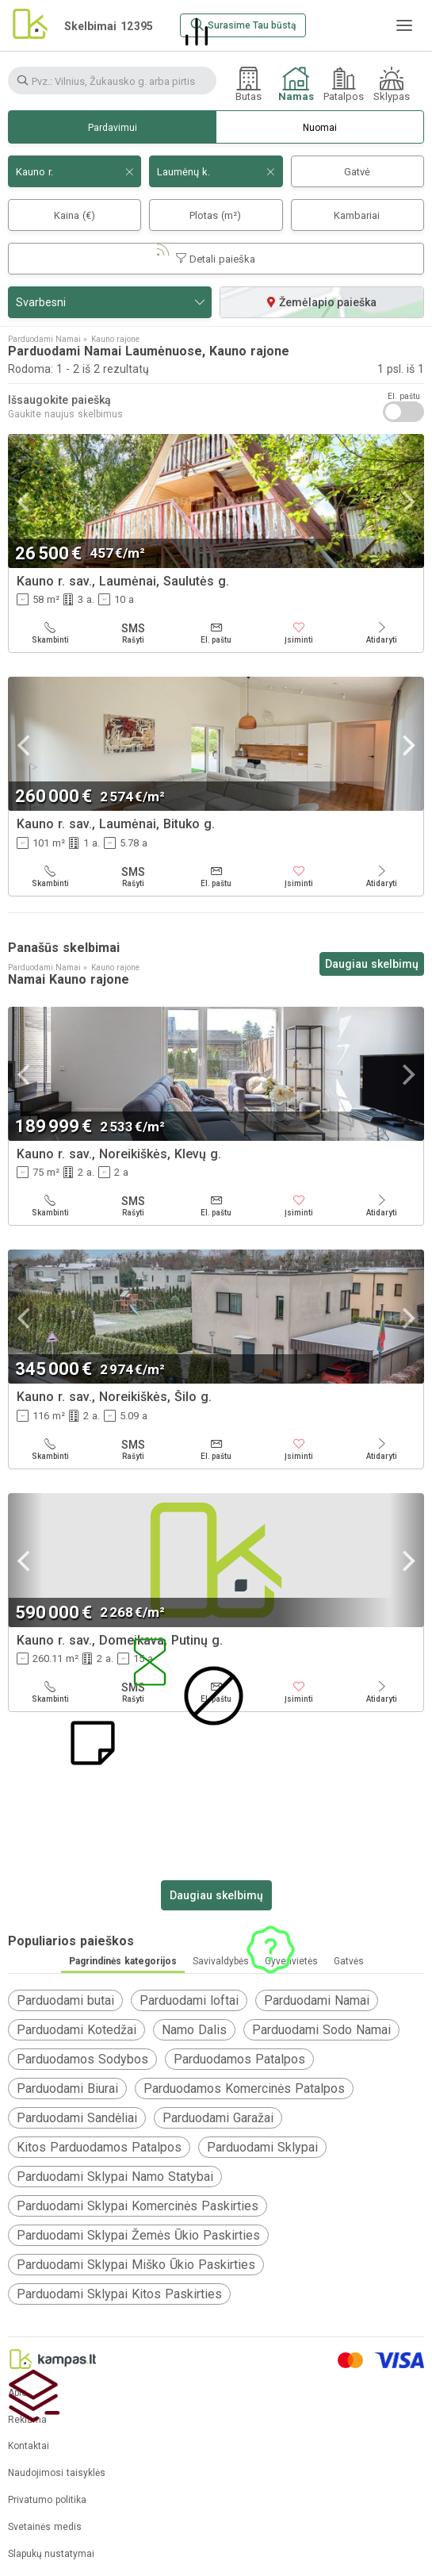 This screenshot has height=2576, width=432. What do you see at coordinates (197, 32) in the screenshot?
I see `view bar chart or statistics` at bounding box center [197, 32].